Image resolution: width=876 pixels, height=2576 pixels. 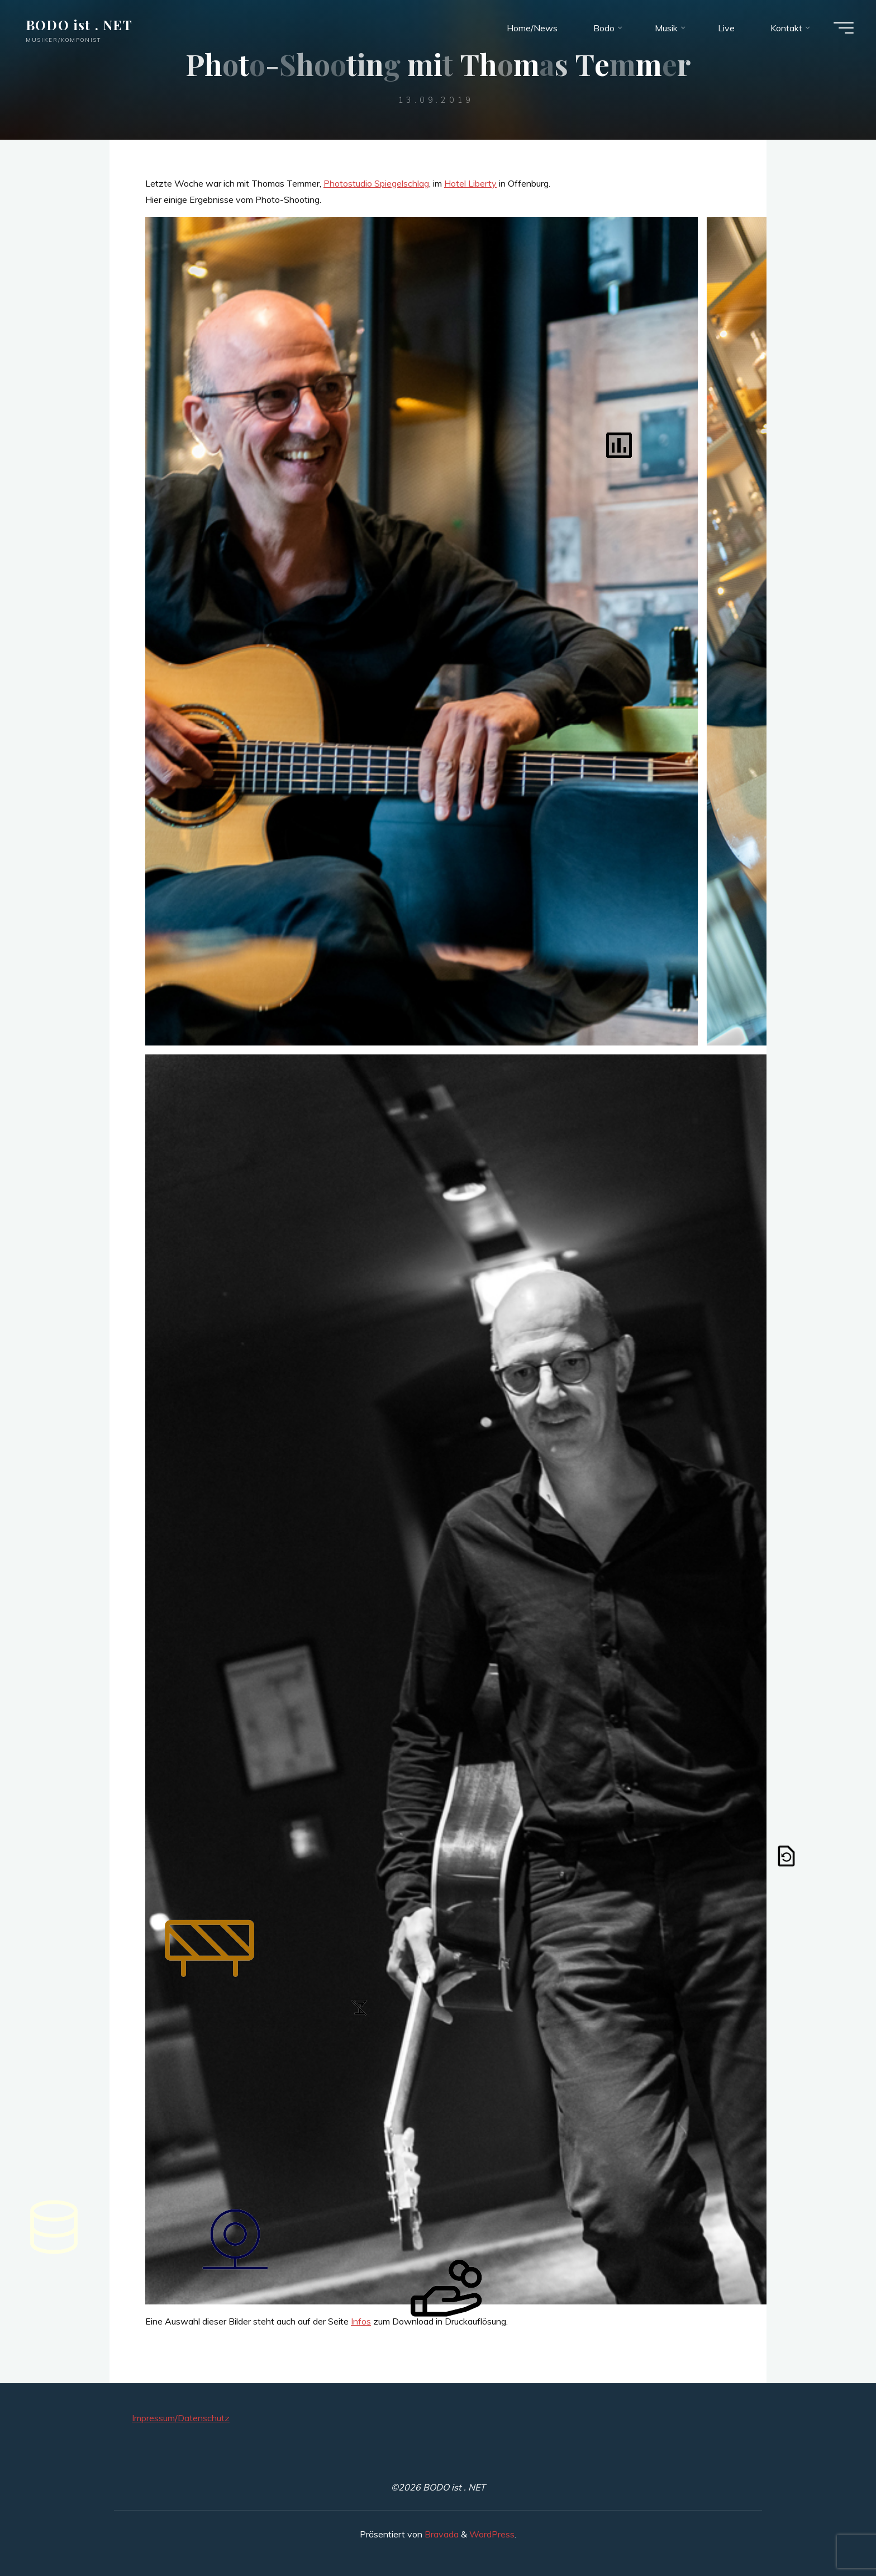 I want to click on indicates a blocked or restricted area, so click(x=210, y=1945).